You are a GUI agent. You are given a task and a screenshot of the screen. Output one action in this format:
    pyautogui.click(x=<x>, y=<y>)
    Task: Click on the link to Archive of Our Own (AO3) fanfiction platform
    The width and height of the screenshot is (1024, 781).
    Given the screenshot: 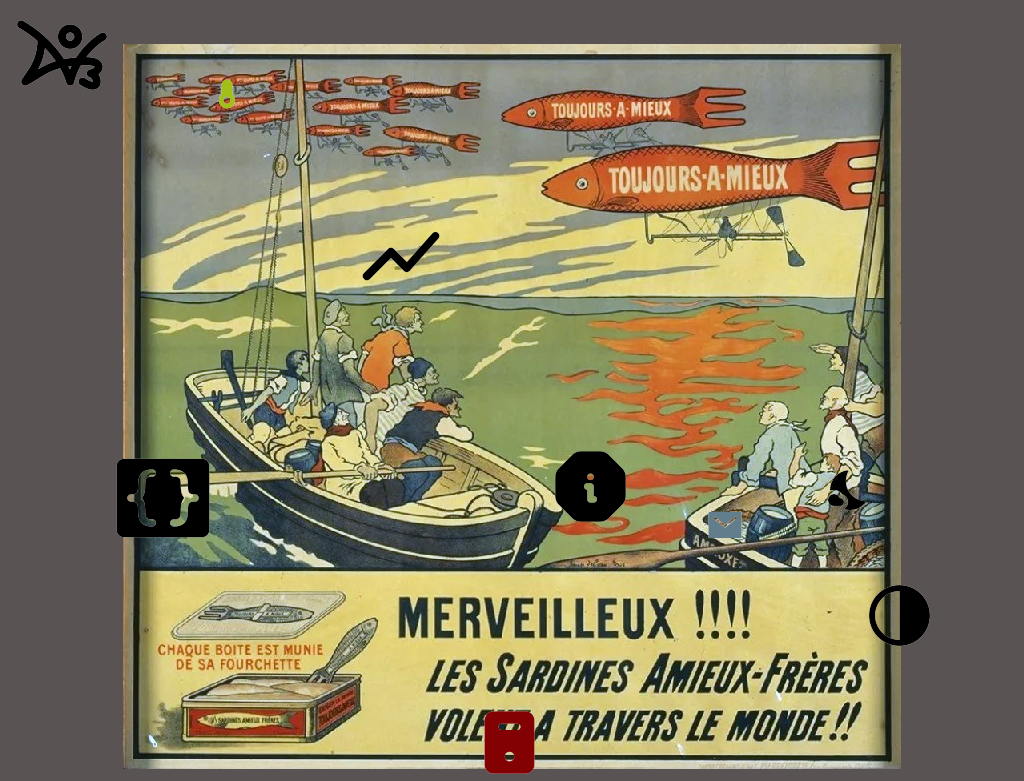 What is the action you would take?
    pyautogui.click(x=62, y=53)
    